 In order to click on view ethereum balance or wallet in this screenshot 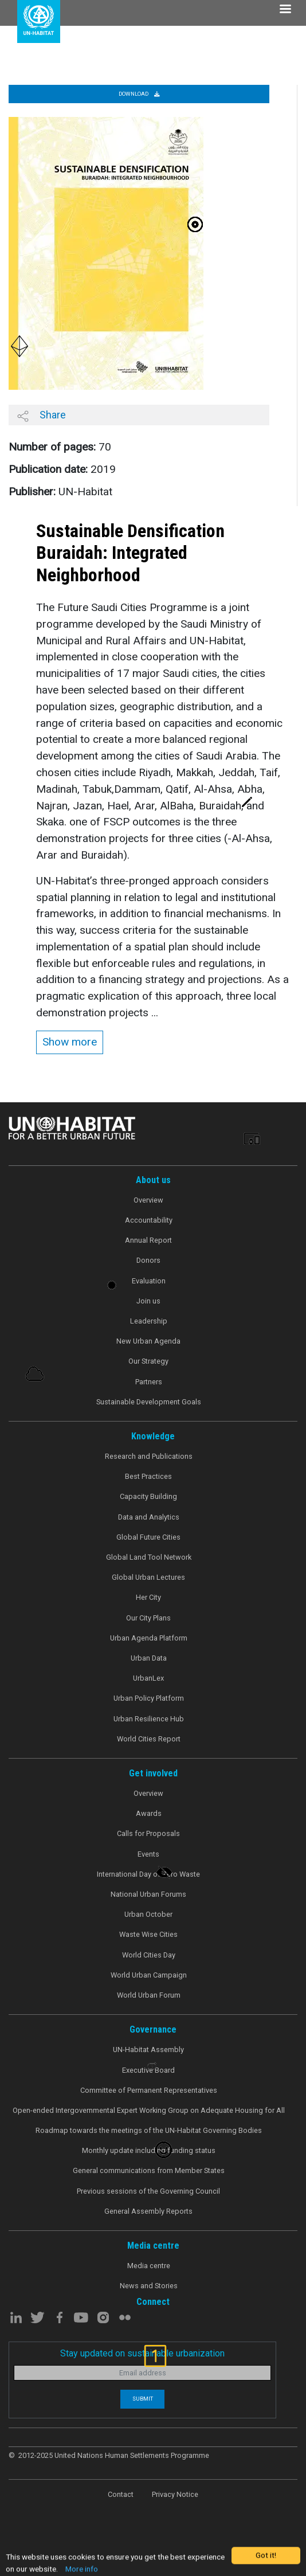, I will do `click(19, 346)`.